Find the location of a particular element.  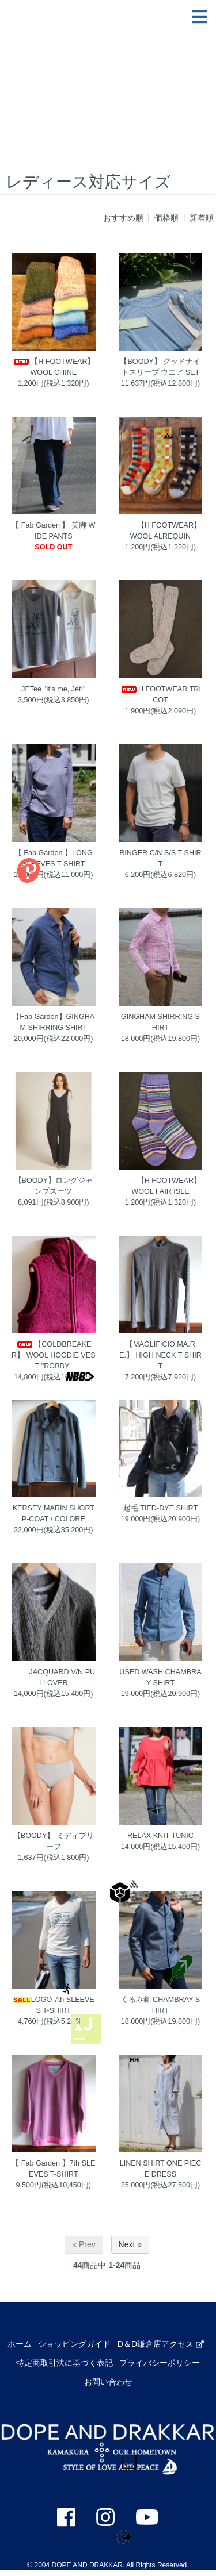

visit the Helly Hansen website is located at coordinates (135, 2059).